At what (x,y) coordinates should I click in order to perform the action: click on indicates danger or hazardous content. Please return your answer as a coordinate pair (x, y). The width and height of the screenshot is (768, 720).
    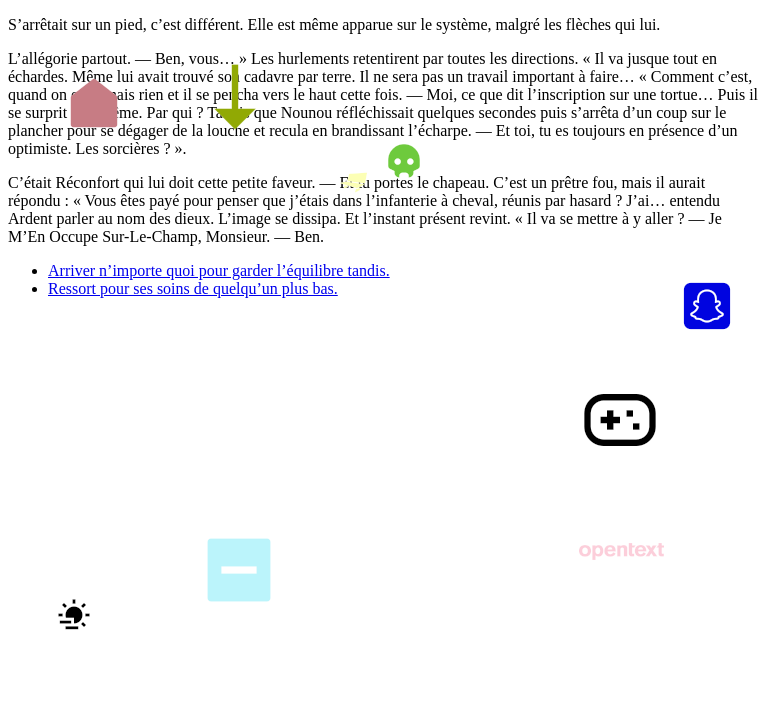
    Looking at the image, I should click on (404, 160).